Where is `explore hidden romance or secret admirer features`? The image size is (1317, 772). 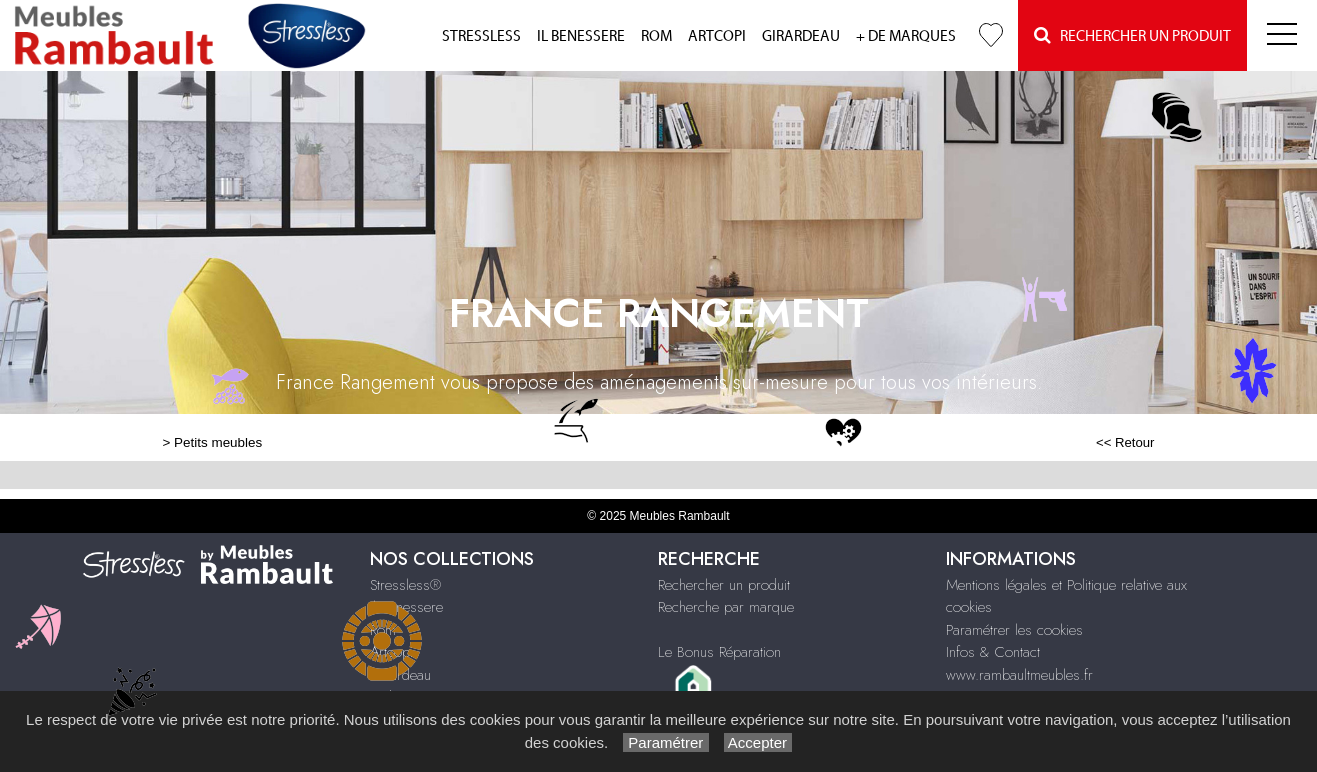
explore hidden romance or secret admirer features is located at coordinates (843, 434).